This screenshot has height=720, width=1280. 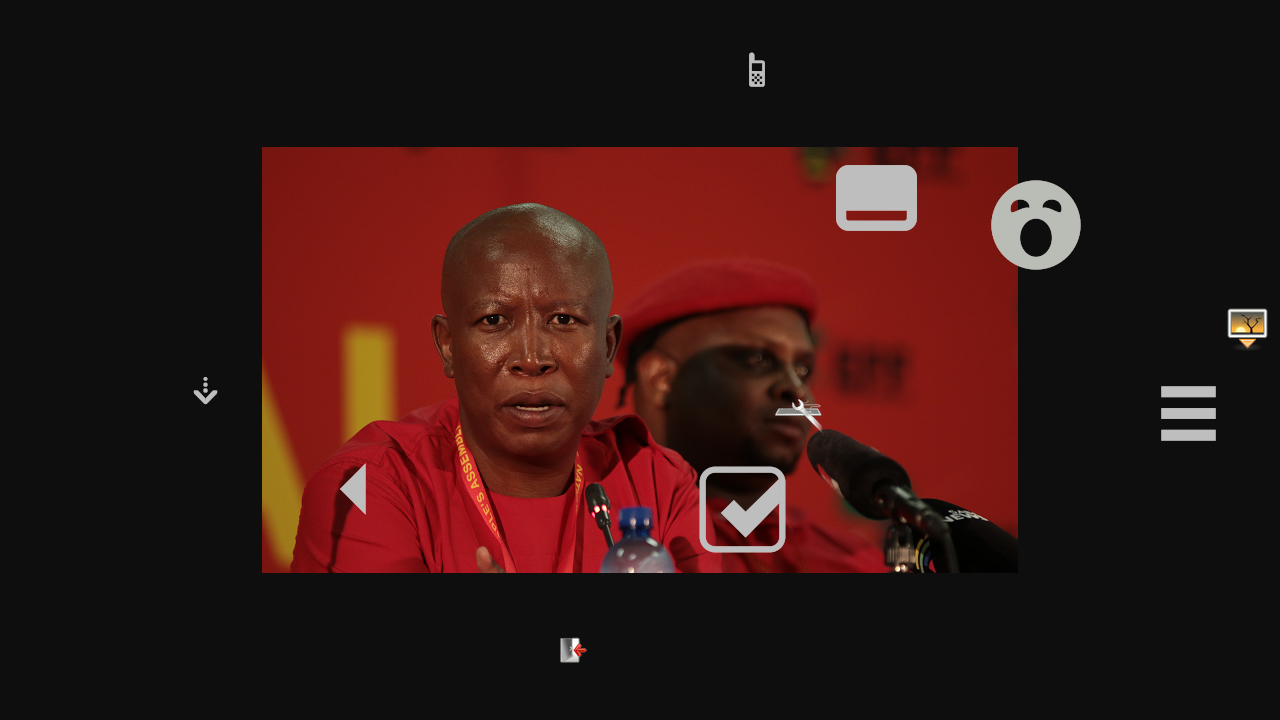 I want to click on open the main menu, so click(x=1188, y=413).